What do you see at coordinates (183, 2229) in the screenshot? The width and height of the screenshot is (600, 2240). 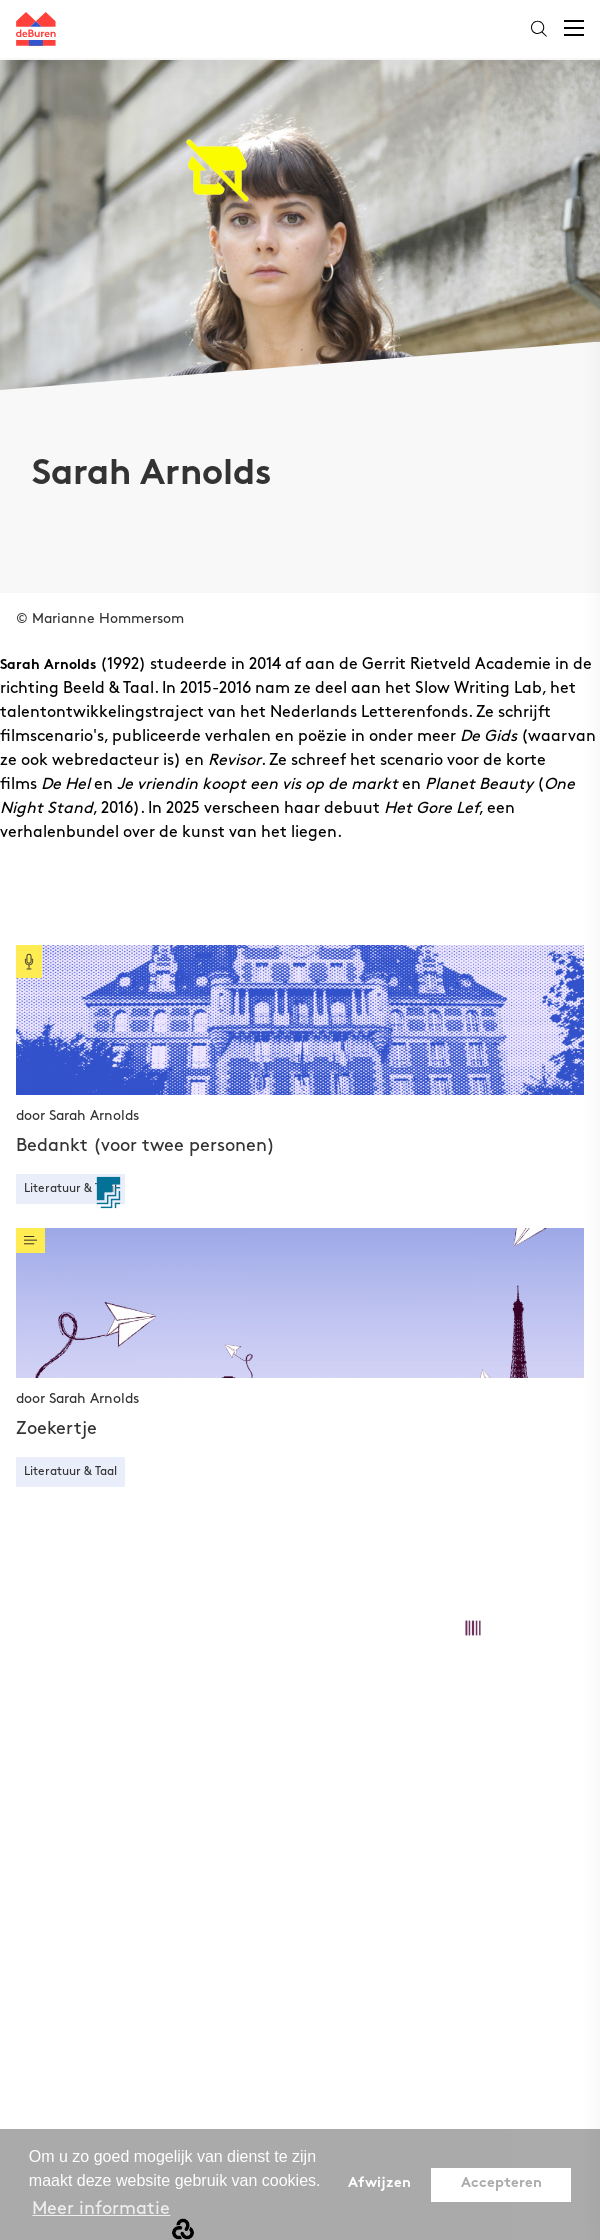 I see `rclone cloud sync application` at bounding box center [183, 2229].